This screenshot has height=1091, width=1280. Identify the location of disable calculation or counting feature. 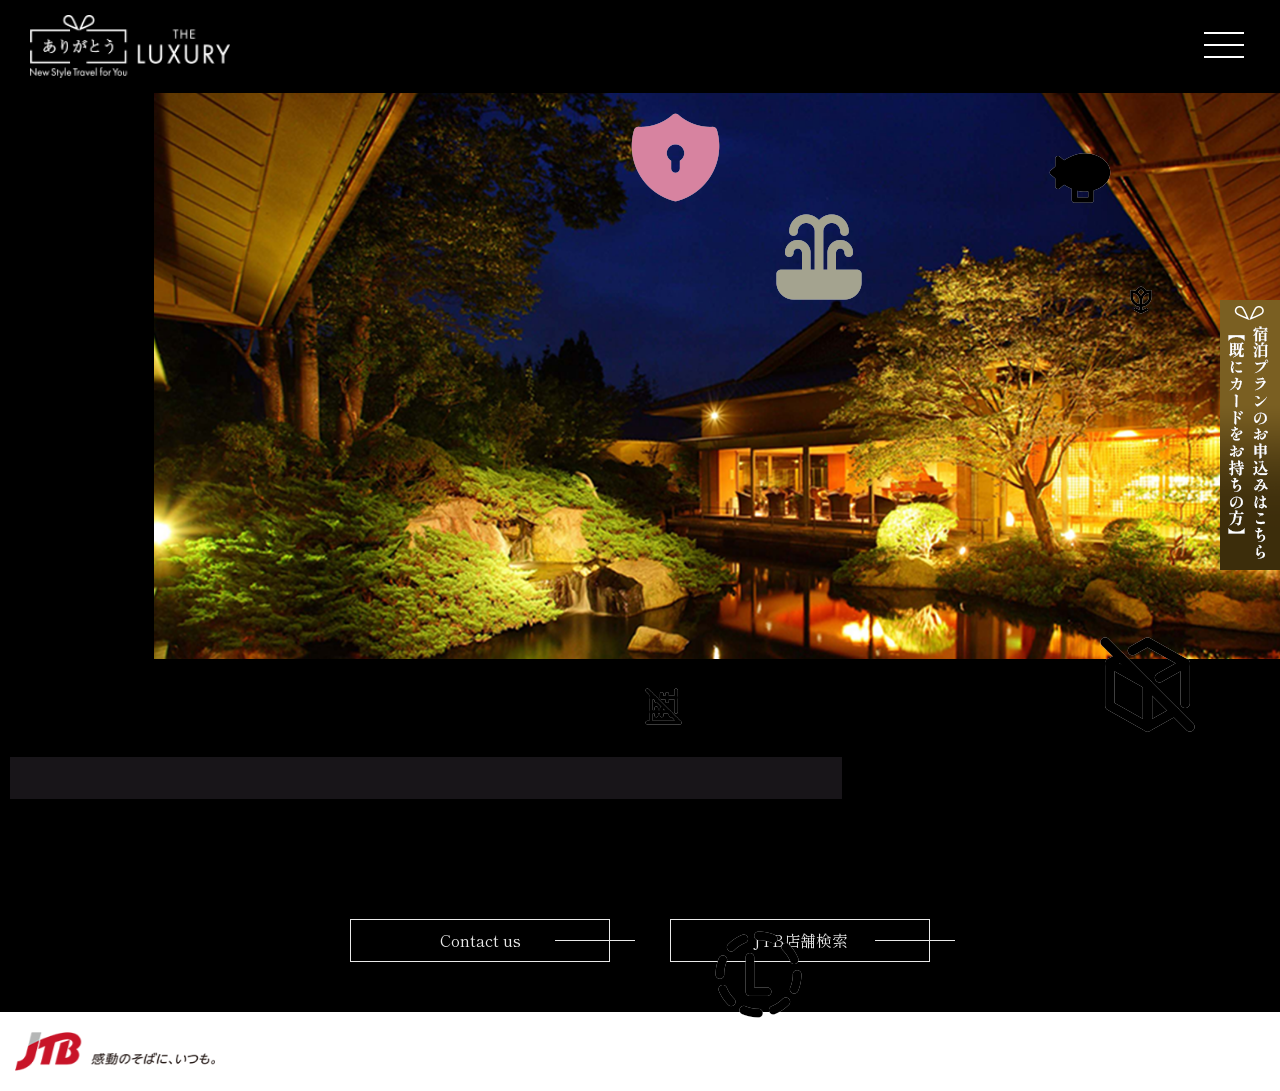
(663, 706).